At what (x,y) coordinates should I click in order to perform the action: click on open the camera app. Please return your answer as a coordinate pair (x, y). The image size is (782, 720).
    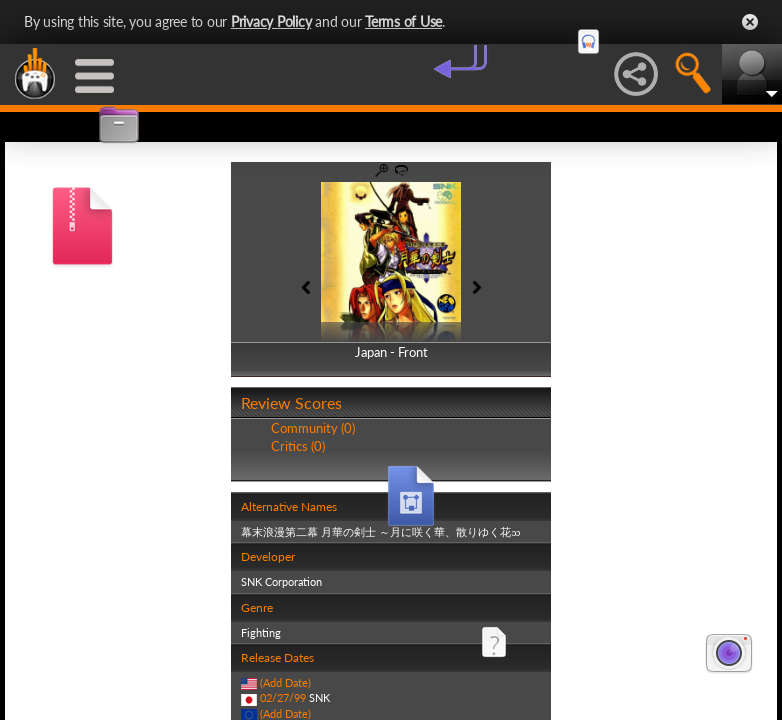
    Looking at the image, I should click on (729, 653).